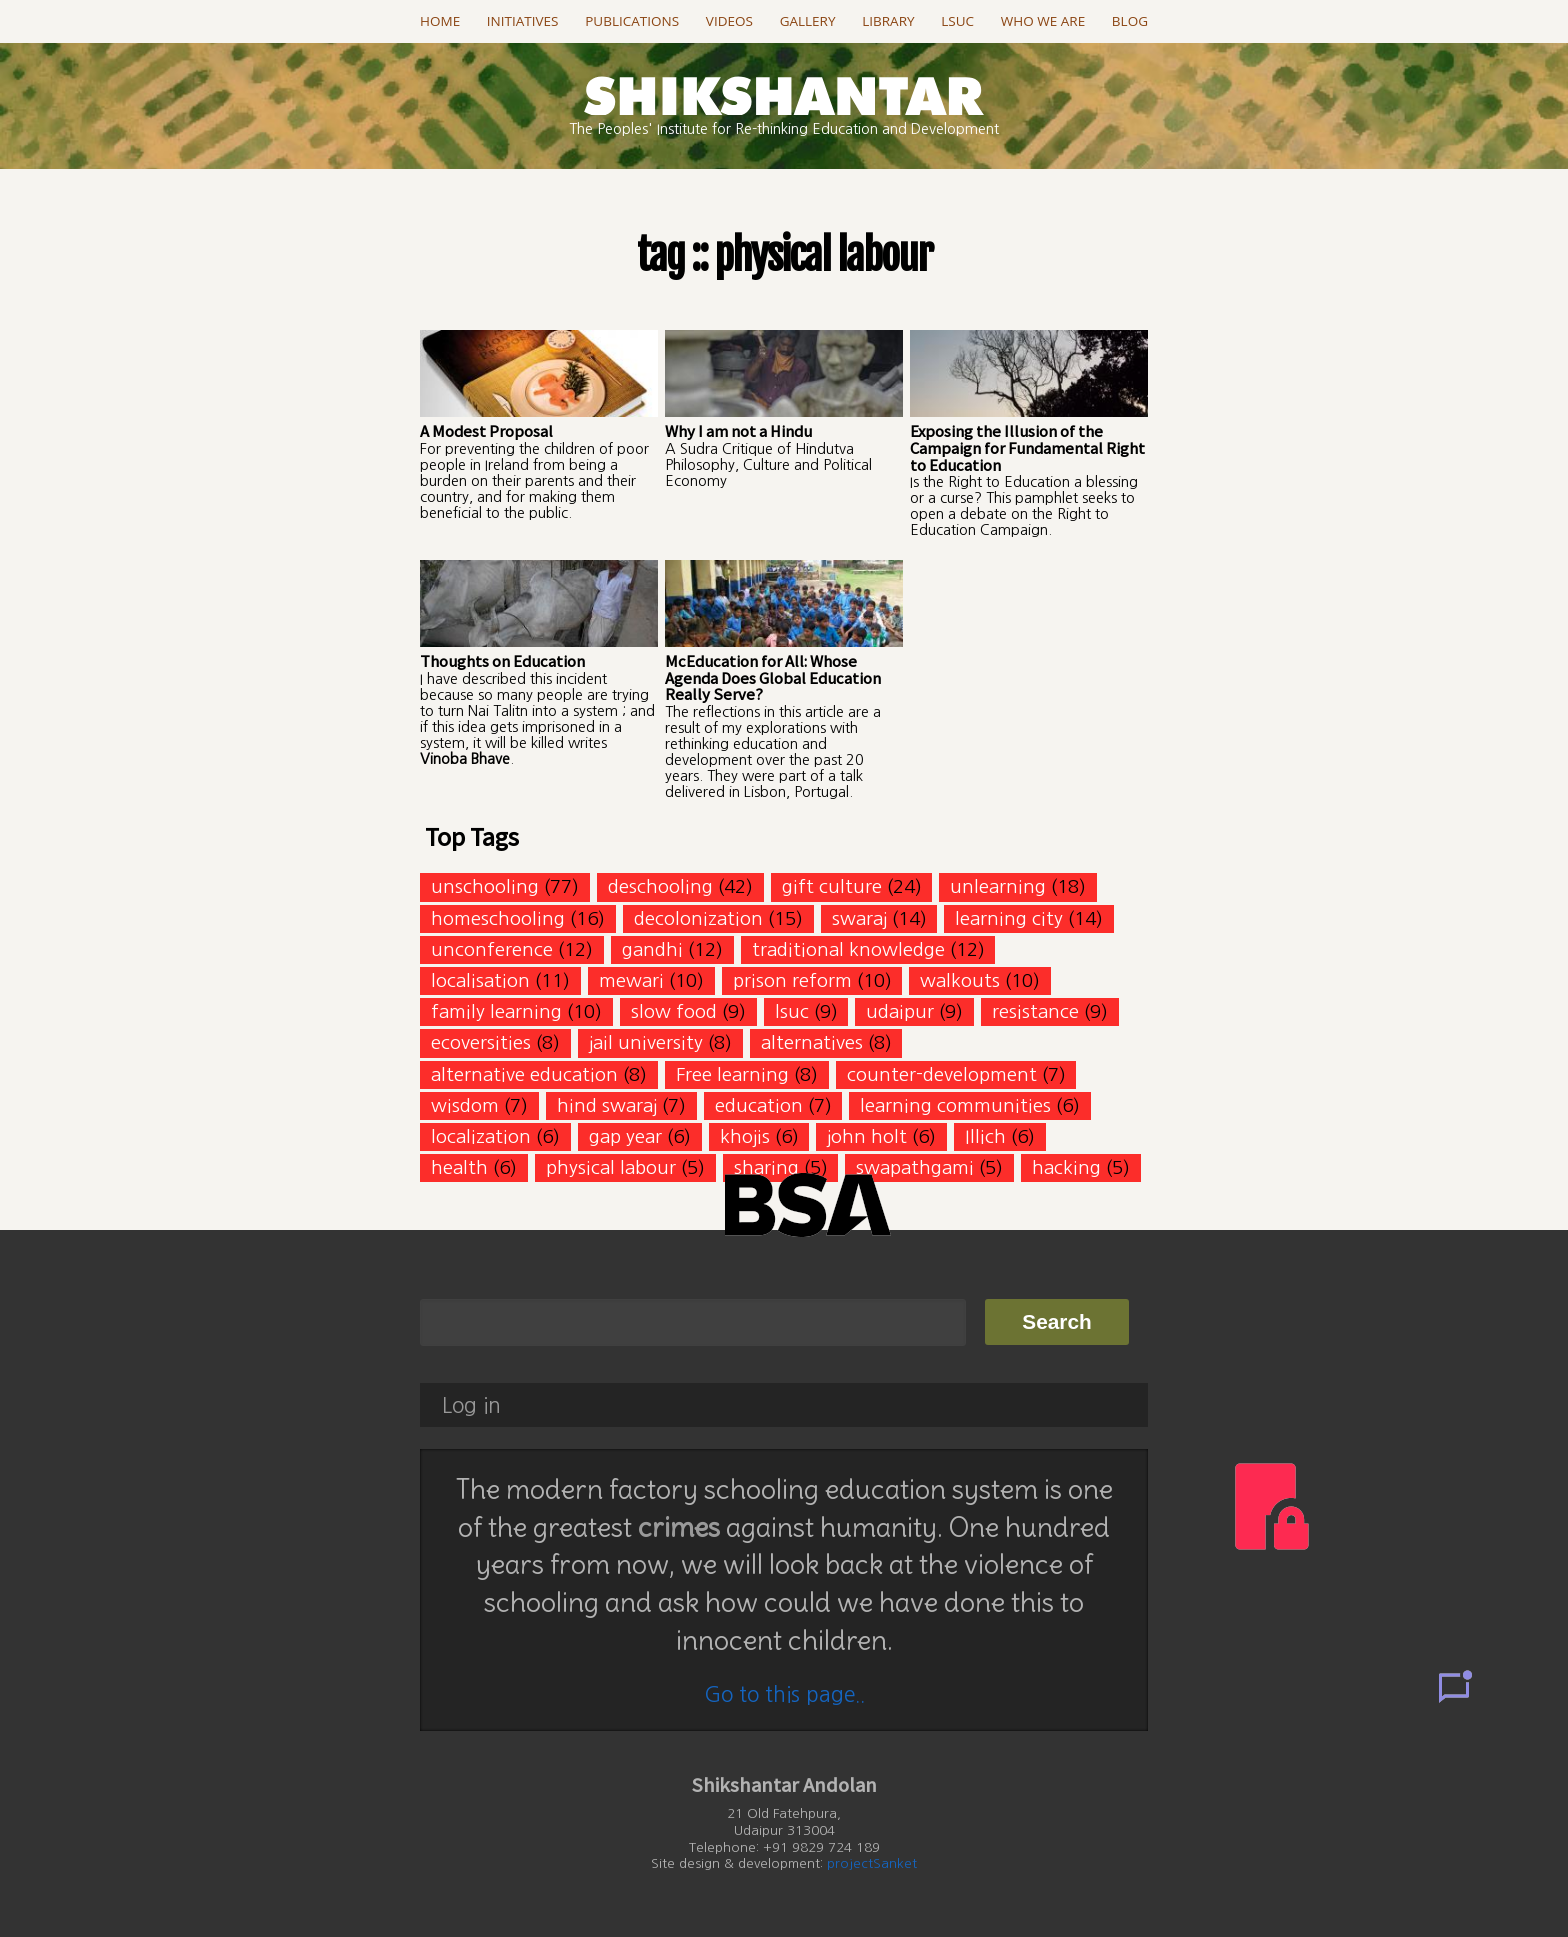  What do you see at coordinates (1454, 1687) in the screenshot?
I see `indicates unread messages in chat` at bounding box center [1454, 1687].